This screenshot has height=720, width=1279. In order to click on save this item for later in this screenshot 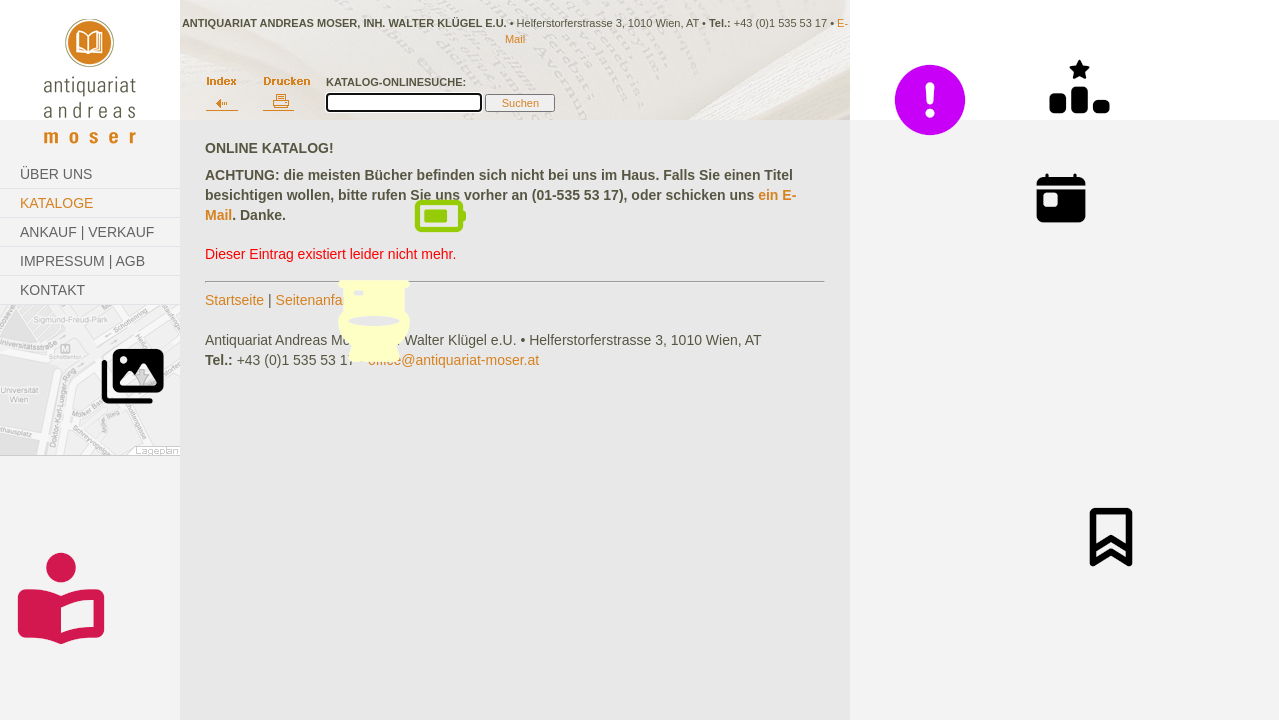, I will do `click(1111, 536)`.